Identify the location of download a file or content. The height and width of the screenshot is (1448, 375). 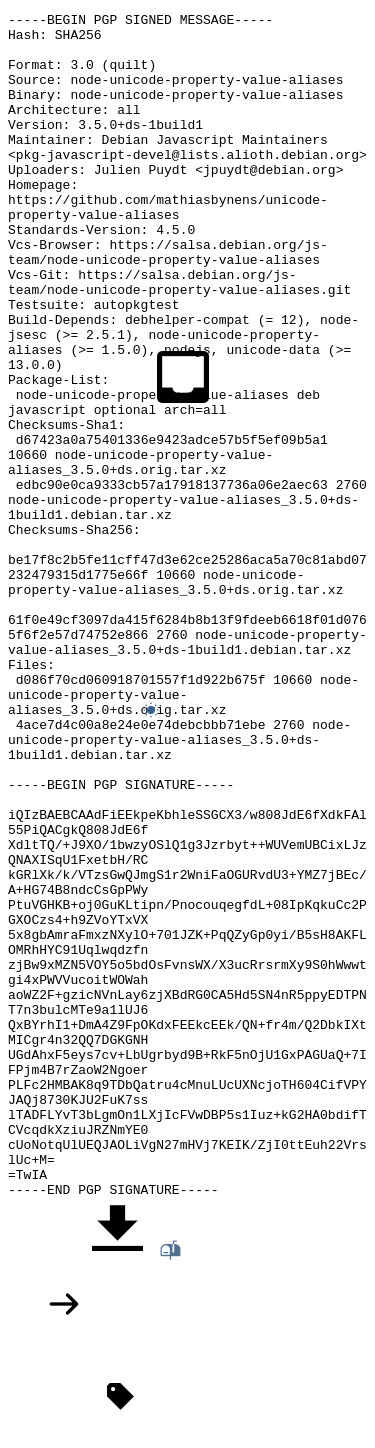
(117, 1225).